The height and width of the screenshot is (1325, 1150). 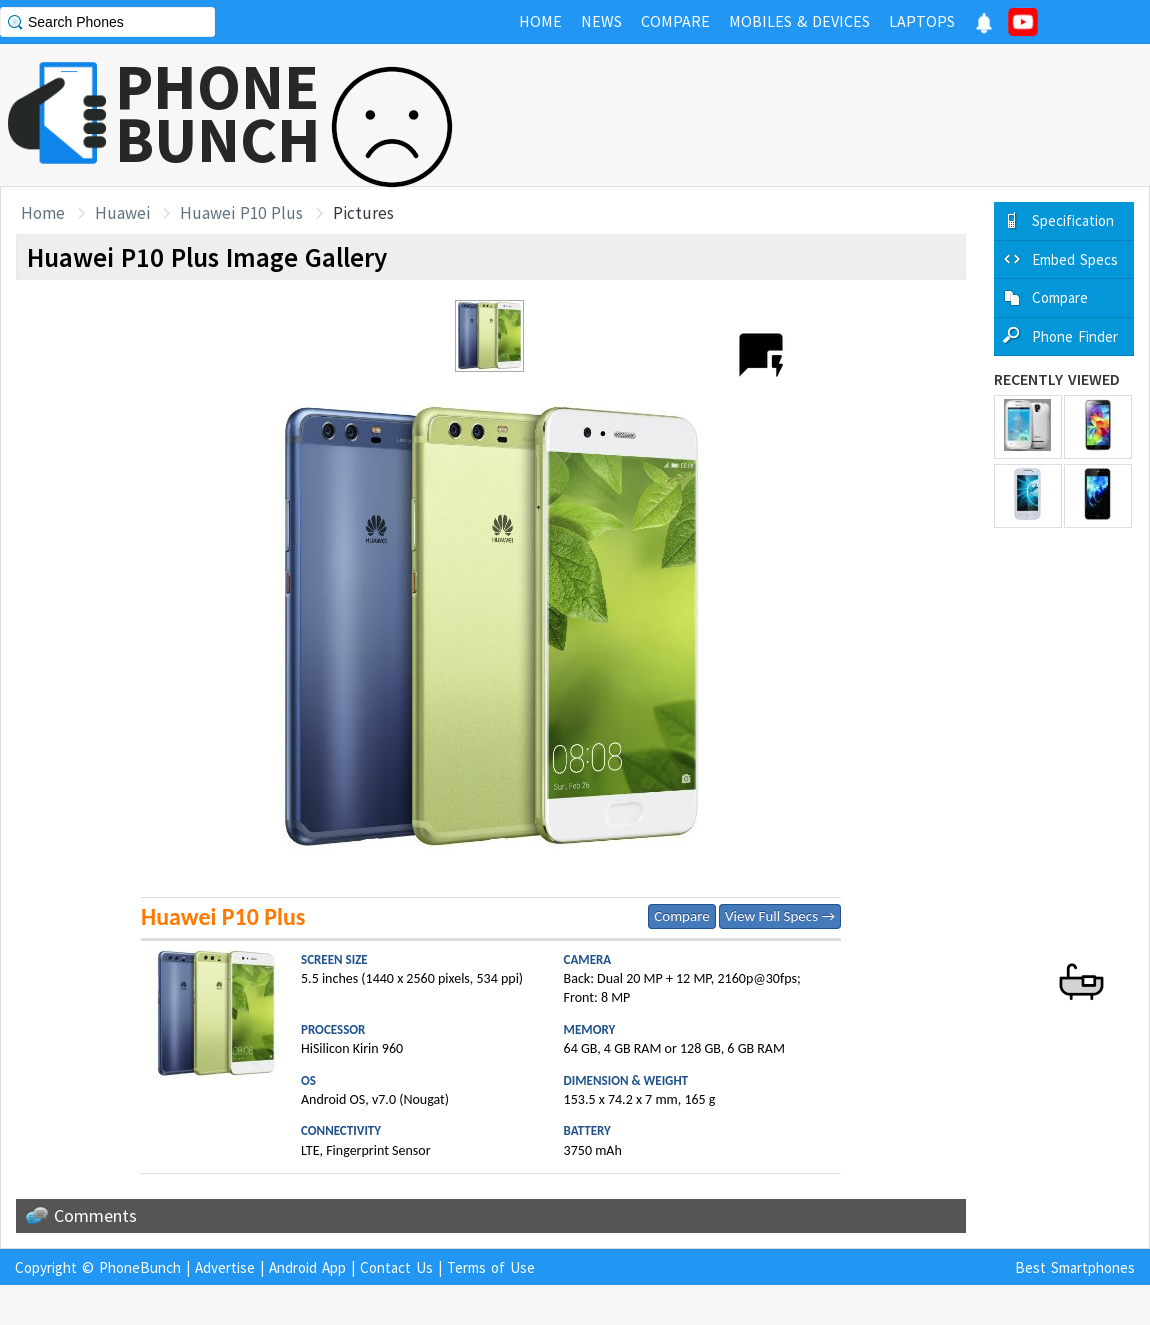 I want to click on indicates bathroom amenity in a listing, so click(x=1081, y=982).